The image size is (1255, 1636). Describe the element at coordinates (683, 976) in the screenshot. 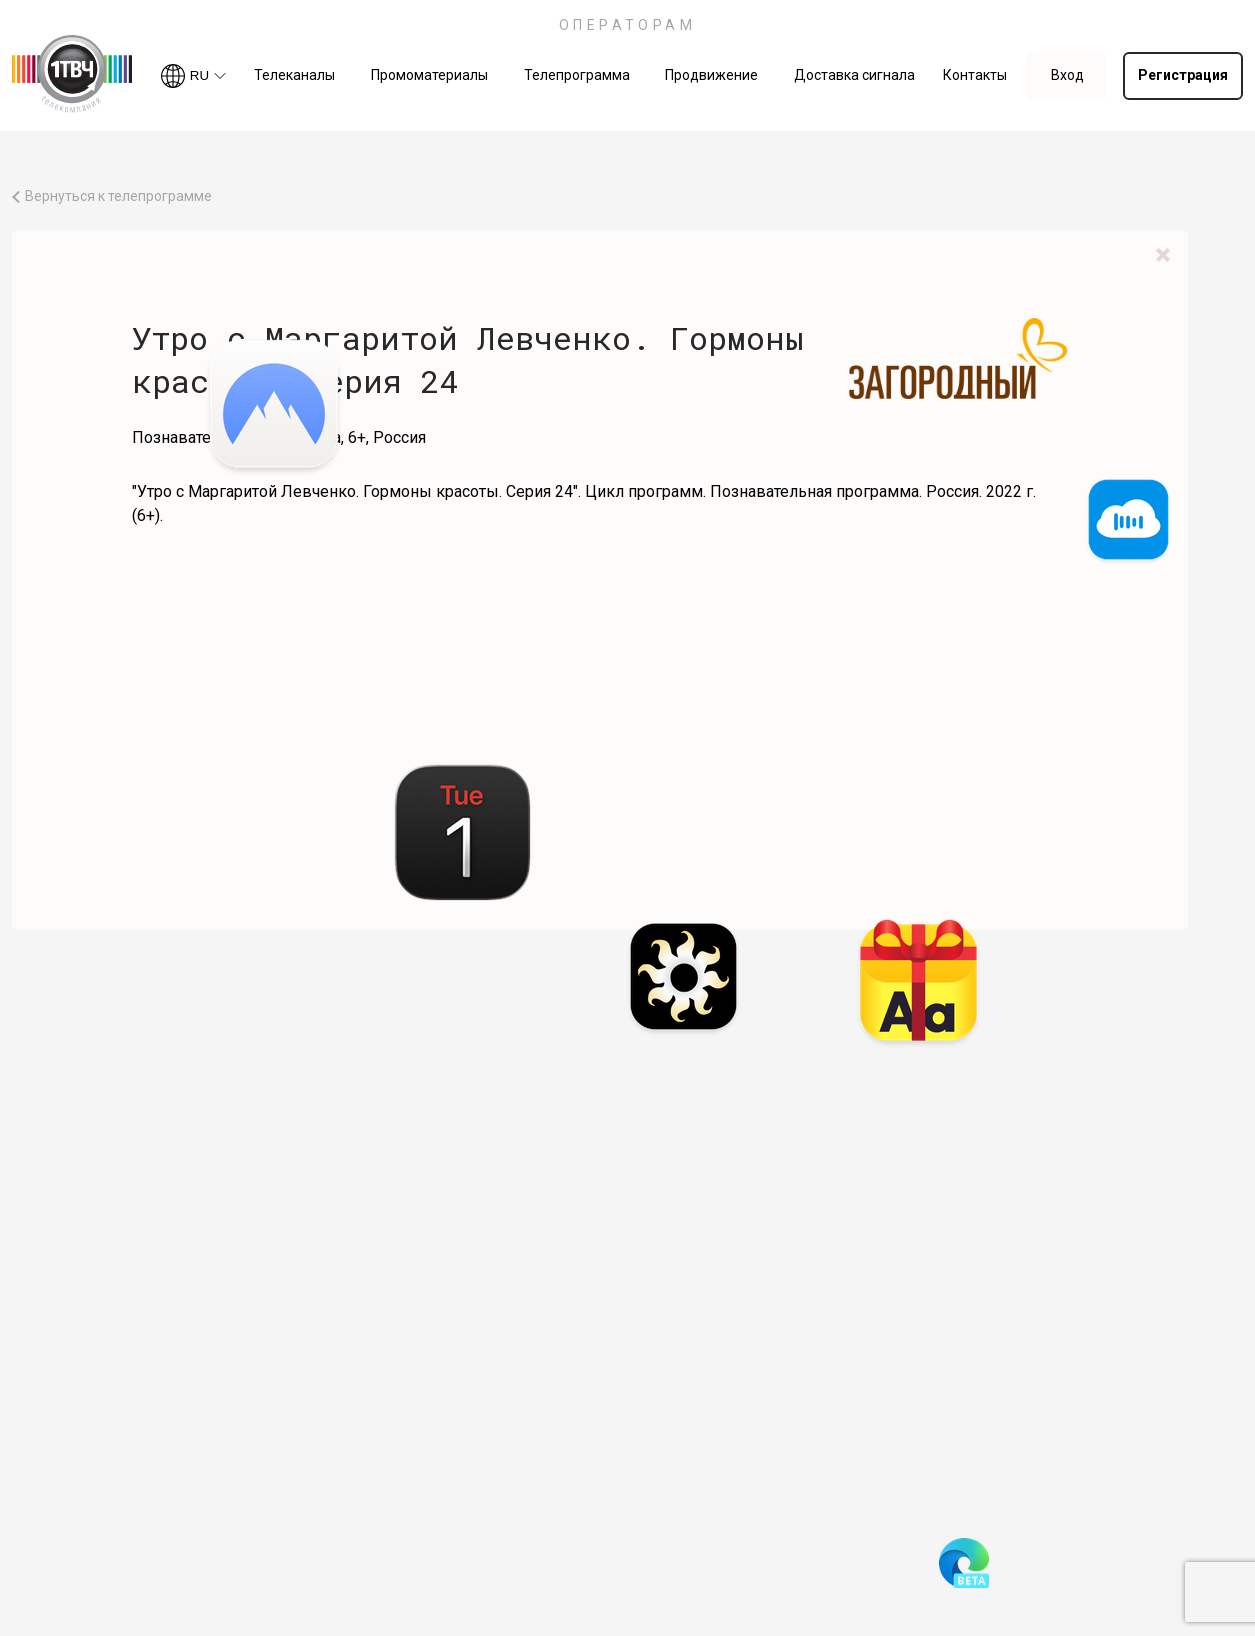

I see `launch Hearts of Iron 2 game` at that location.